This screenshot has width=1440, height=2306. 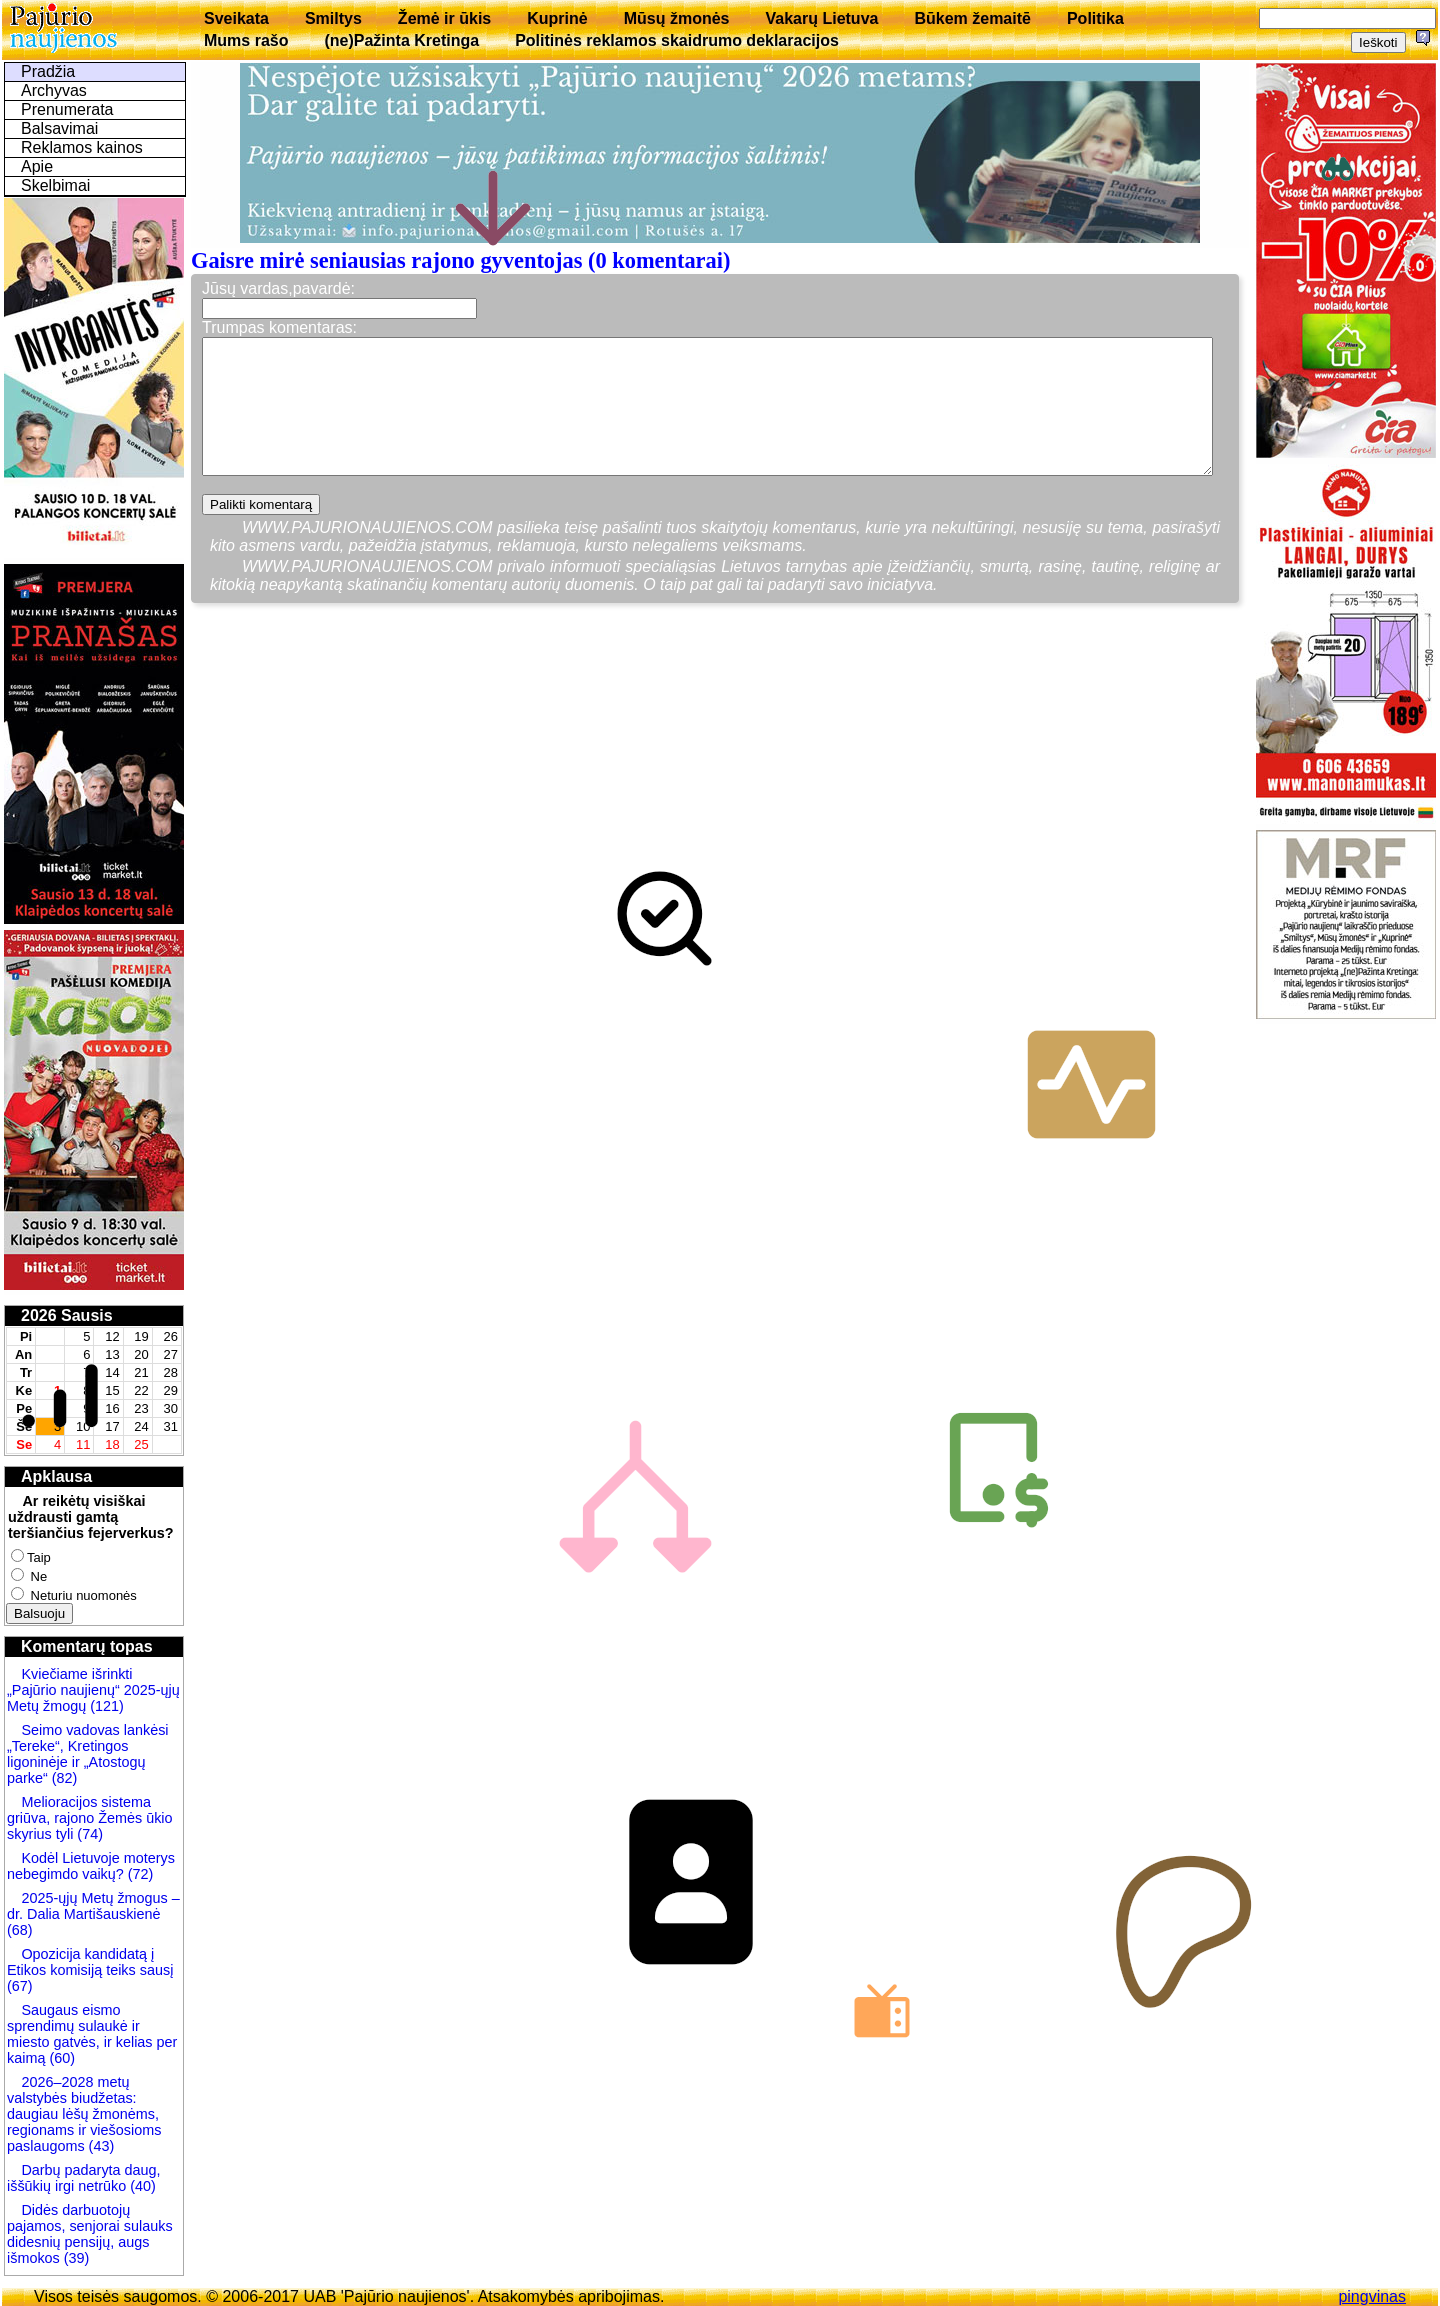 I want to click on search completed successfully, so click(x=664, y=918).